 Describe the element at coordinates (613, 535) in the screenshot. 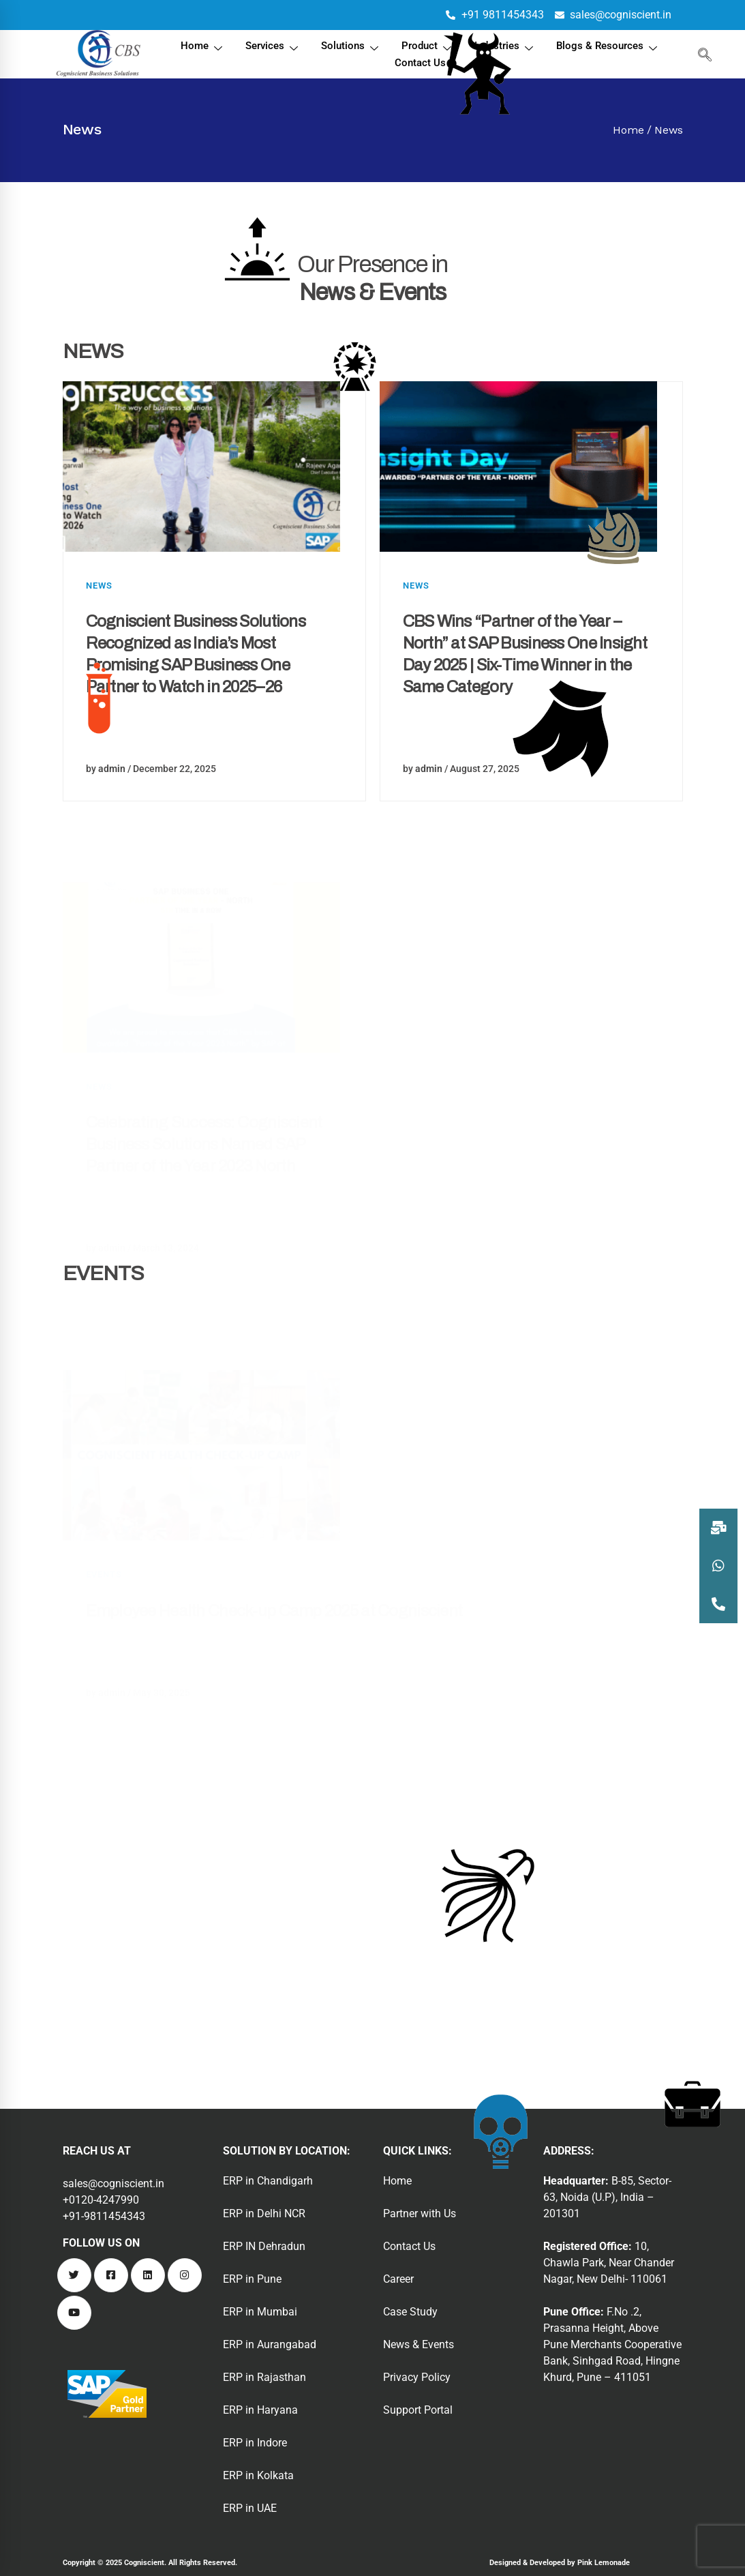

I see `equip shoulder armor to your character` at that location.